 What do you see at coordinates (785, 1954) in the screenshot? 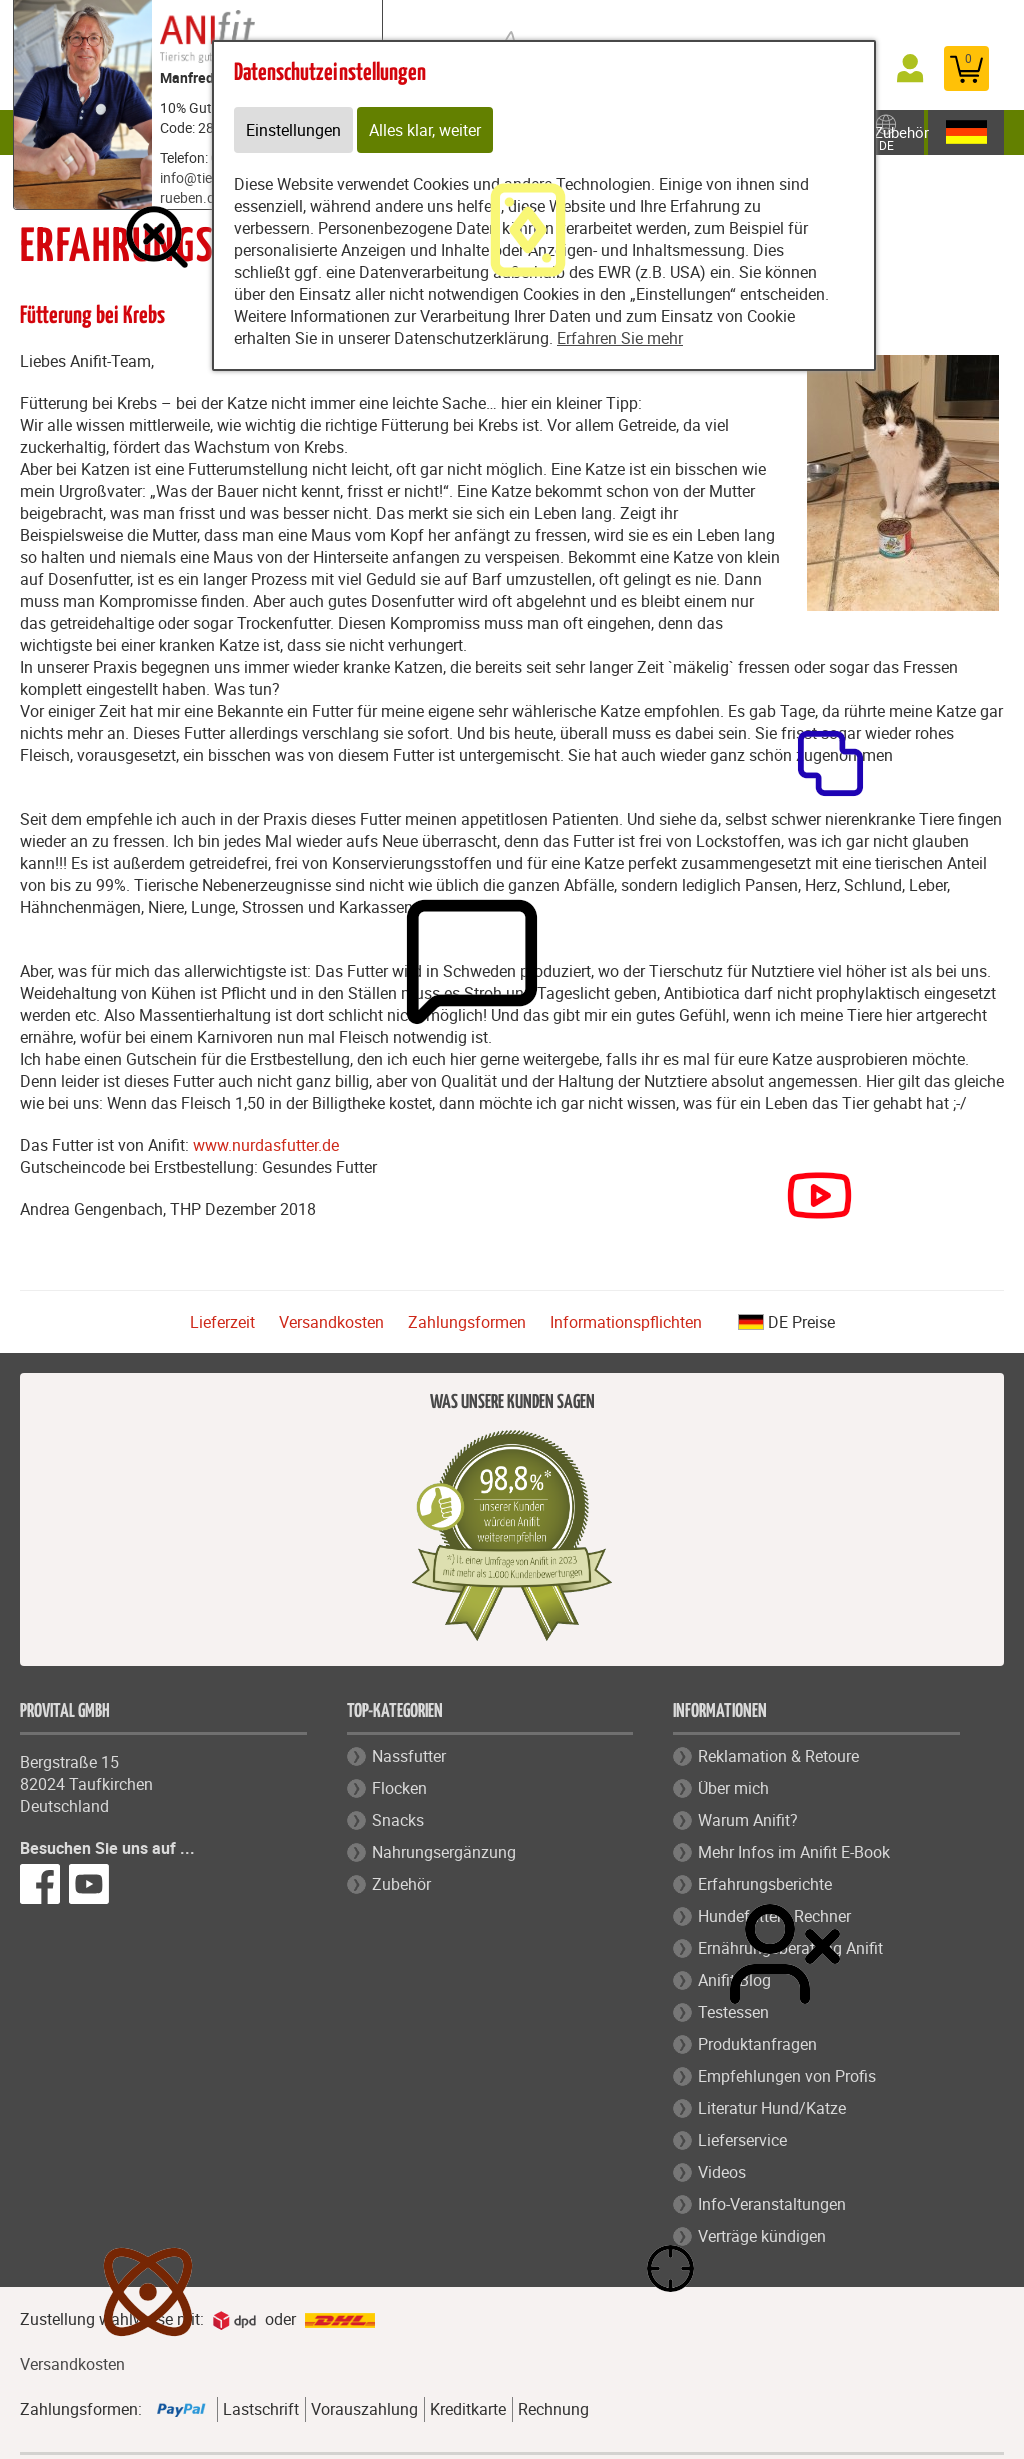
I see `remove a user from your contacts` at bounding box center [785, 1954].